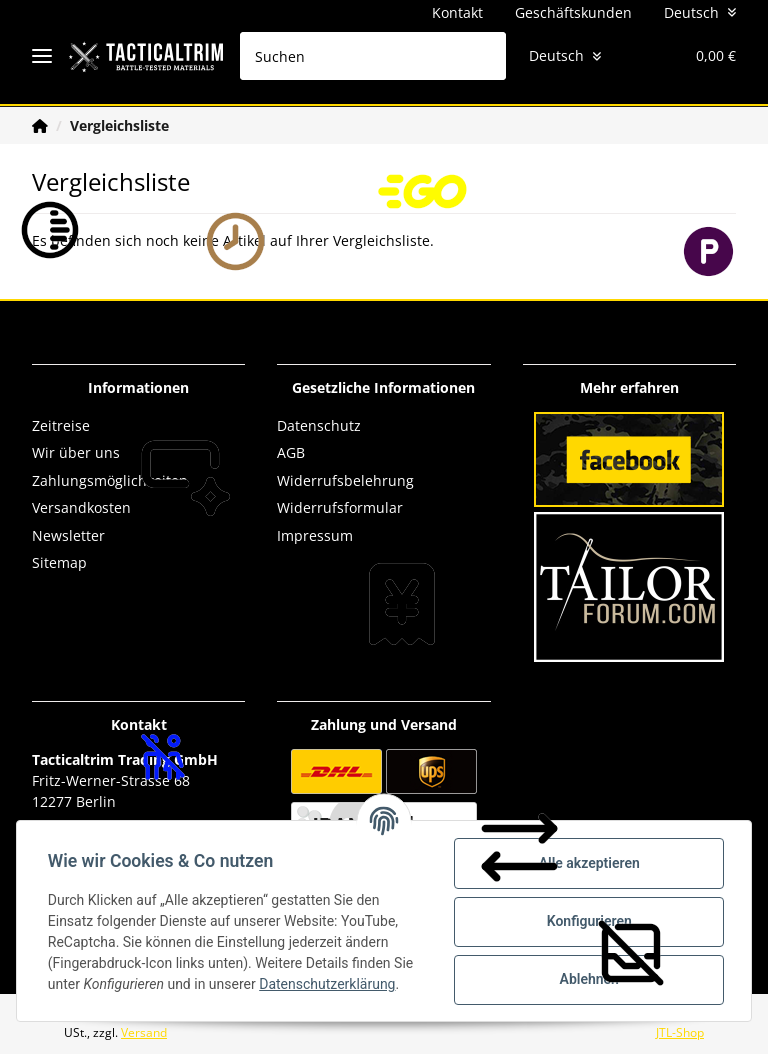 The width and height of the screenshot is (768, 1054). Describe the element at coordinates (402, 604) in the screenshot. I see `view yen currency receipt` at that location.